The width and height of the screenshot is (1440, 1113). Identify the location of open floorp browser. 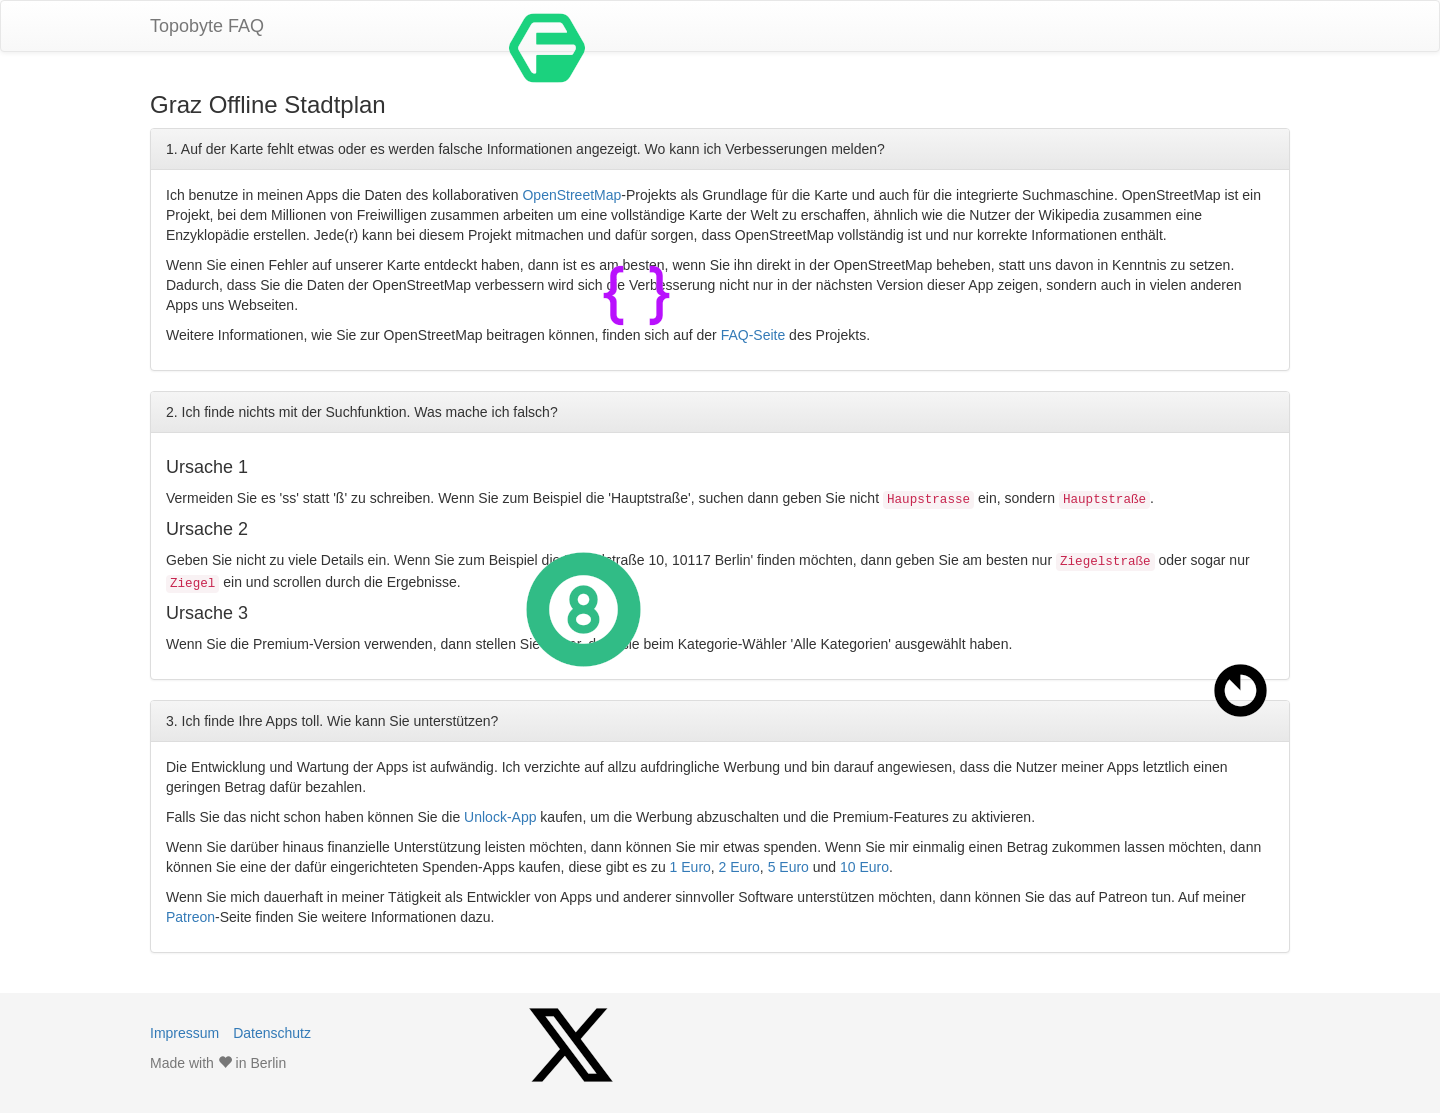
(547, 48).